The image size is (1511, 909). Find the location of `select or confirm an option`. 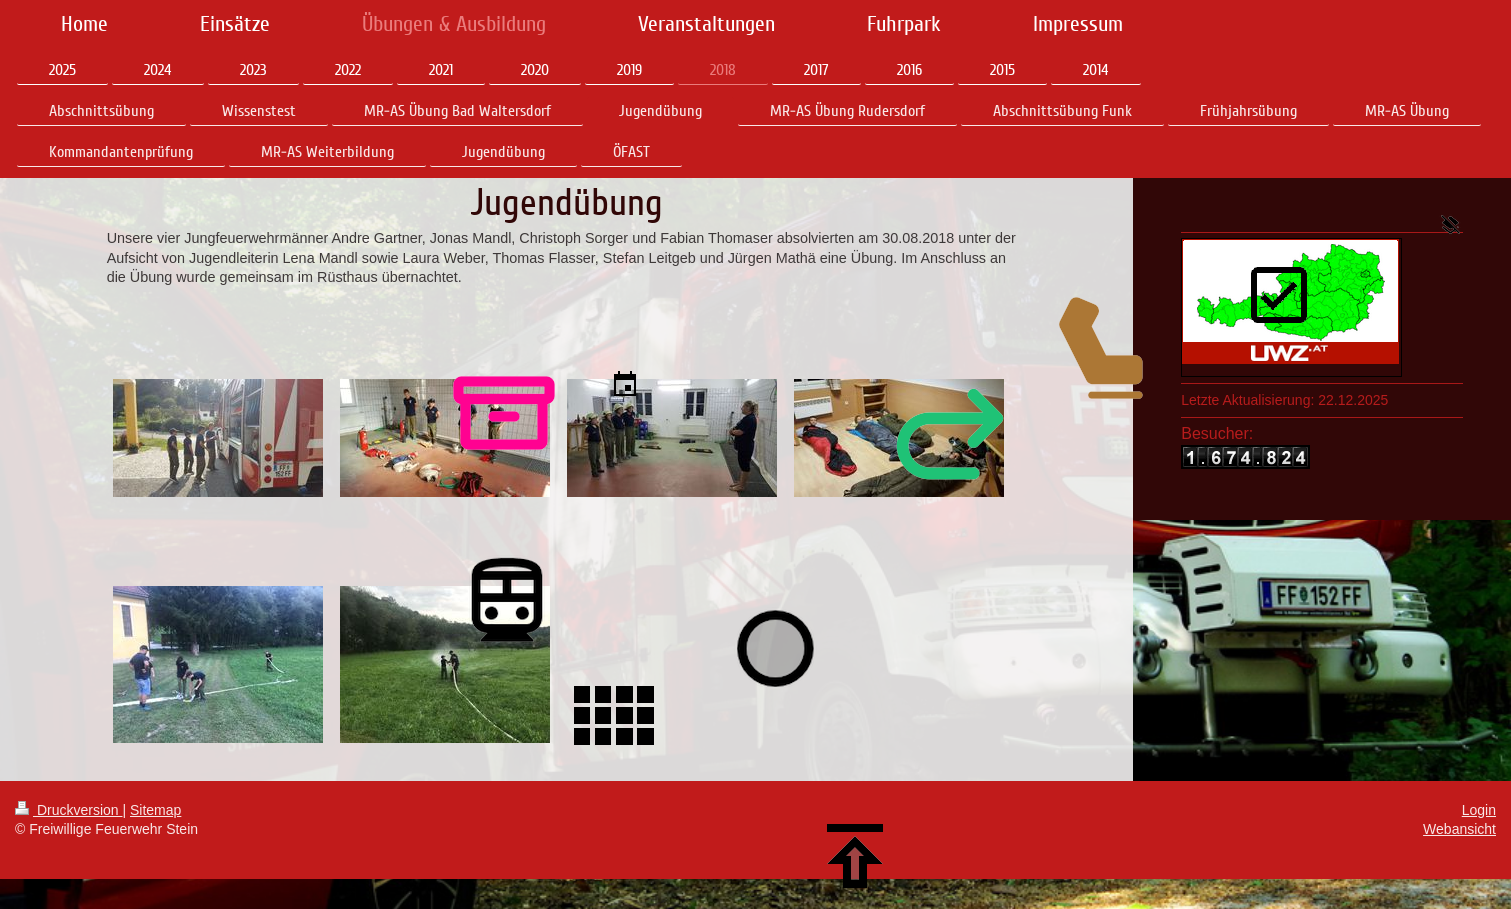

select or confirm an option is located at coordinates (1279, 295).